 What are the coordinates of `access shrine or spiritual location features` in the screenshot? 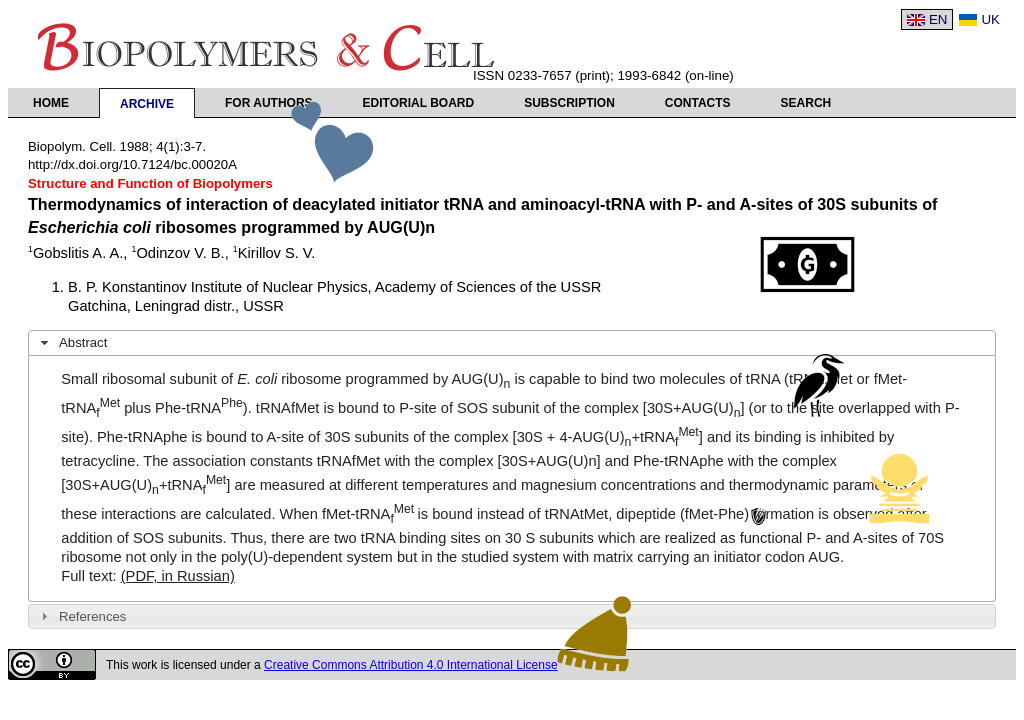 It's located at (899, 488).